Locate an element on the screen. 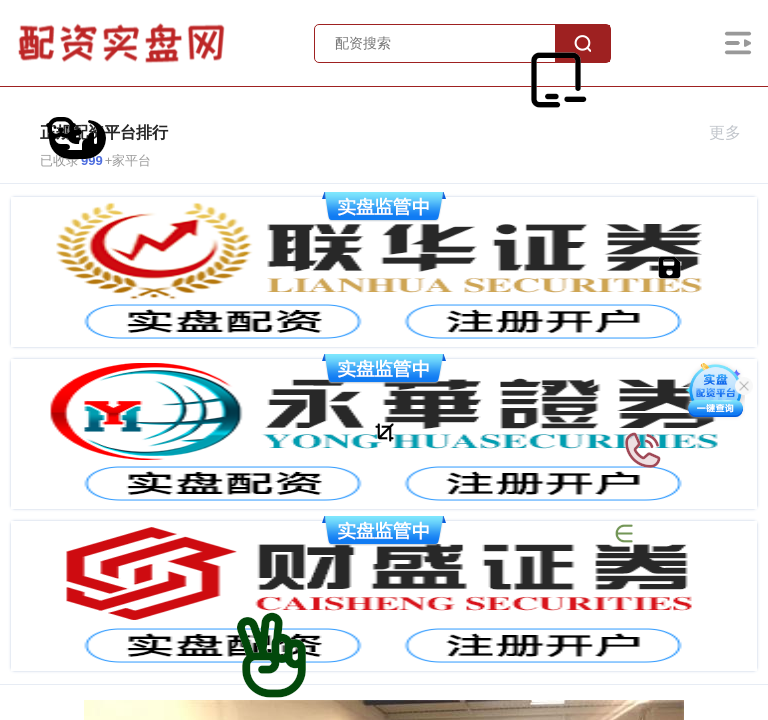 Image resolution: width=768 pixels, height=720 pixels. peace sign or victory gesture is located at coordinates (274, 655).